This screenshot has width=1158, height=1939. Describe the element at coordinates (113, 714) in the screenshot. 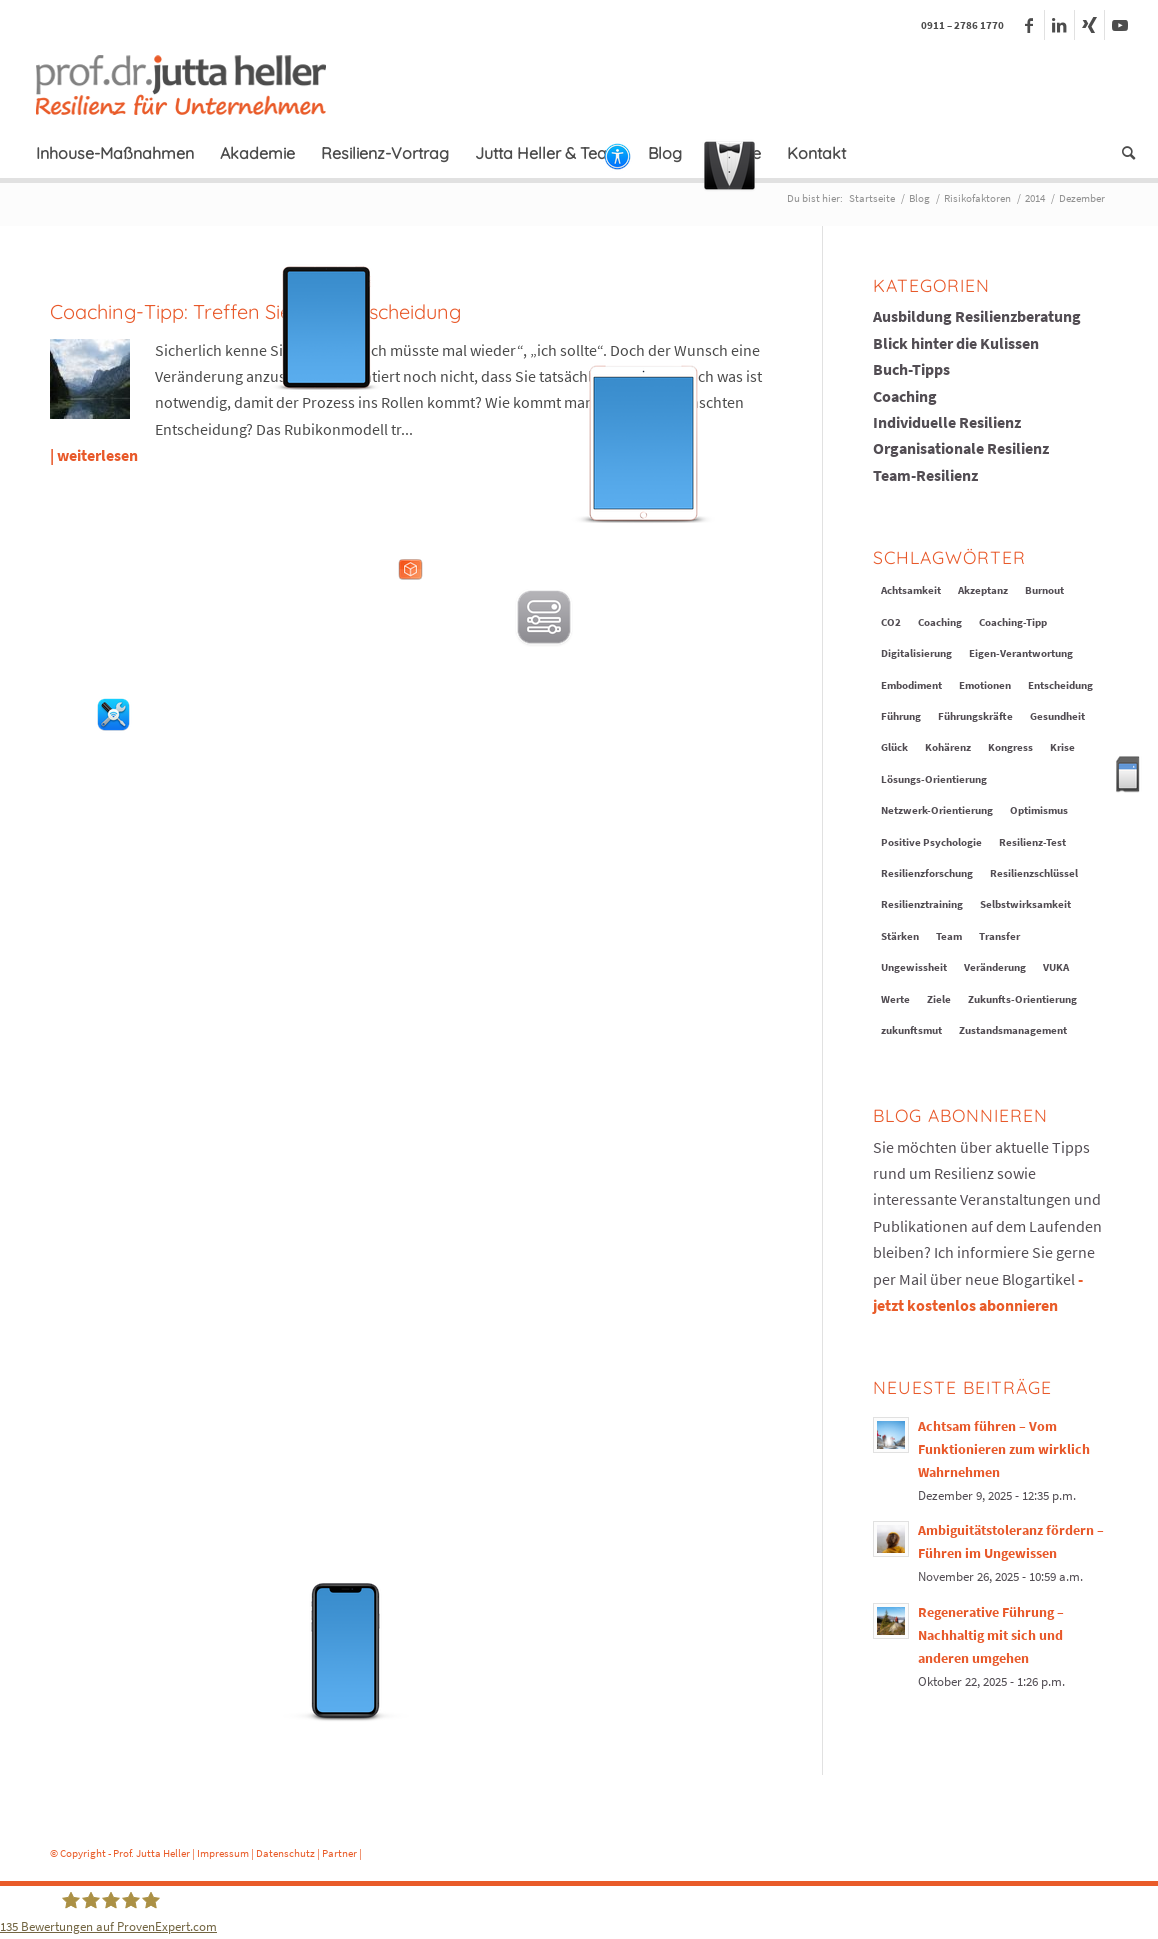

I see `open wireless diagnostics tool` at that location.